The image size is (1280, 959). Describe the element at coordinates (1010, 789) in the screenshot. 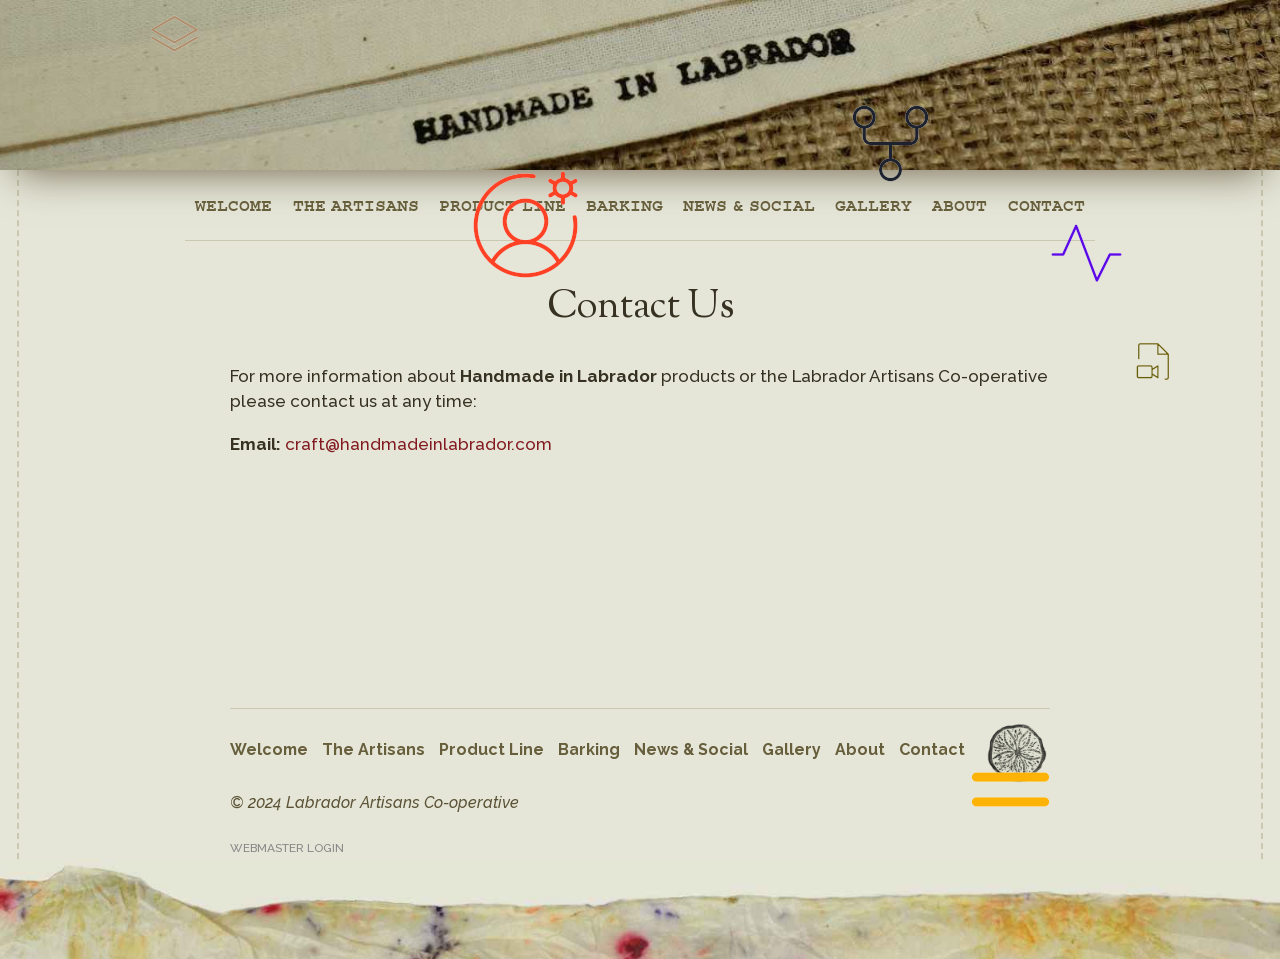

I see `equals or comparison function` at that location.